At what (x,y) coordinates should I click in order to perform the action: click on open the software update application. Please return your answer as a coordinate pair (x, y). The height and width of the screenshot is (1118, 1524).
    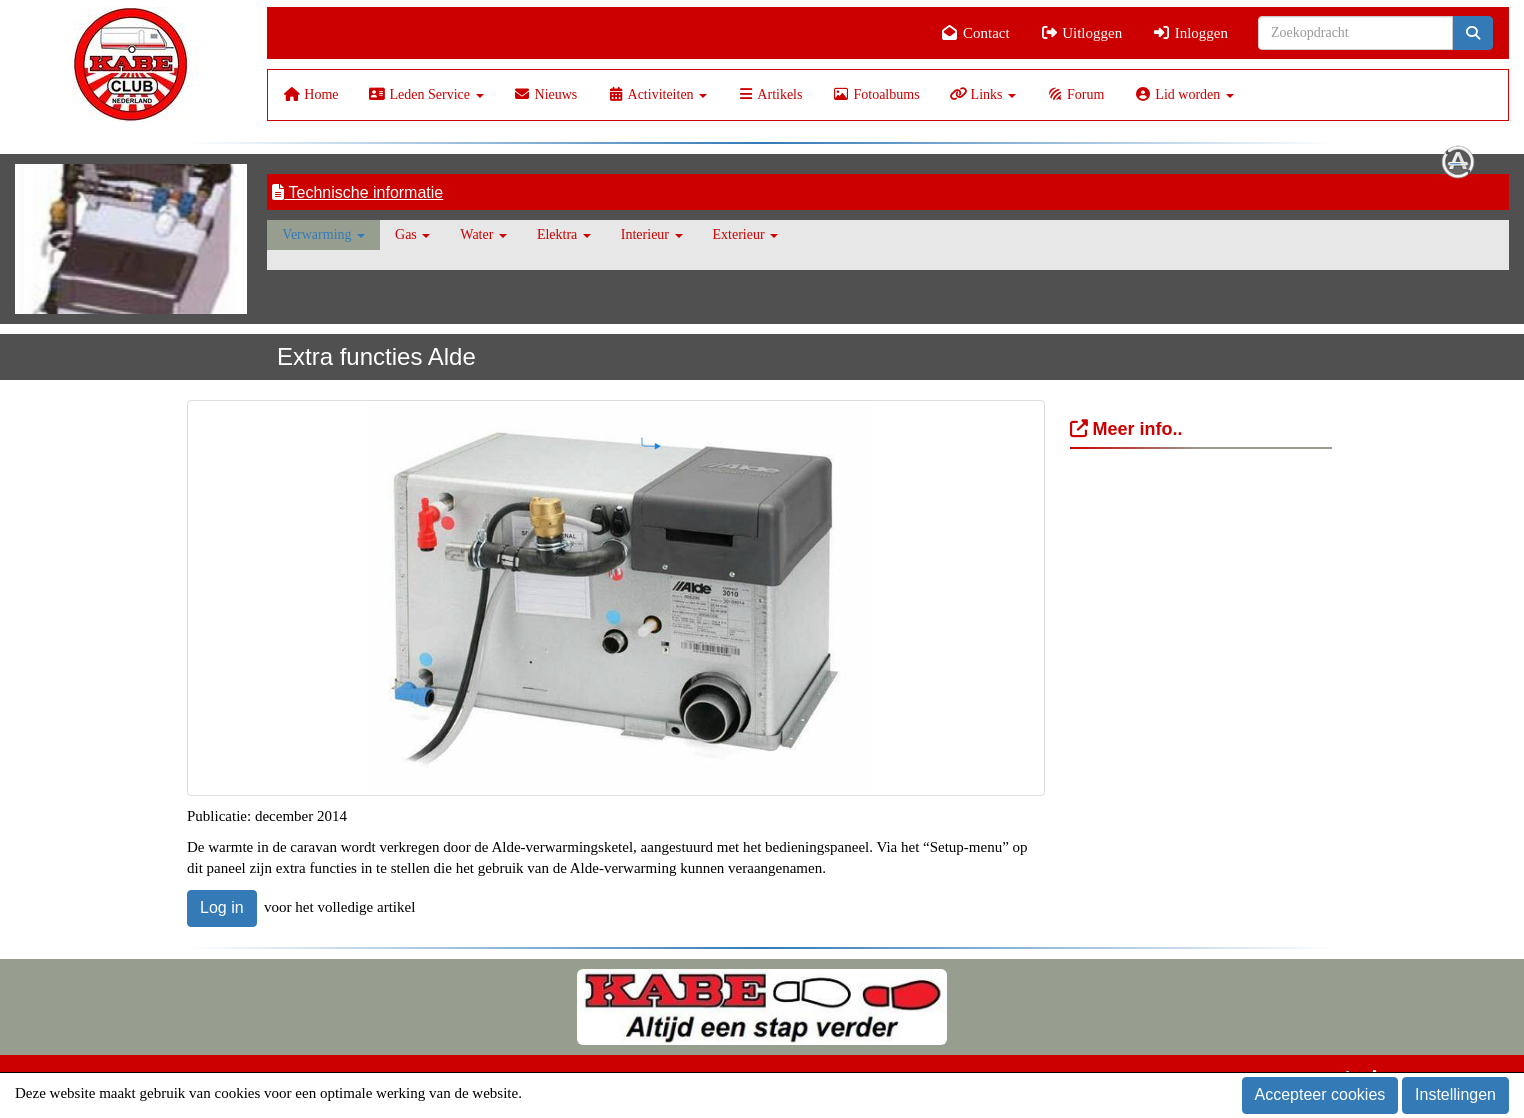
    Looking at the image, I should click on (1458, 162).